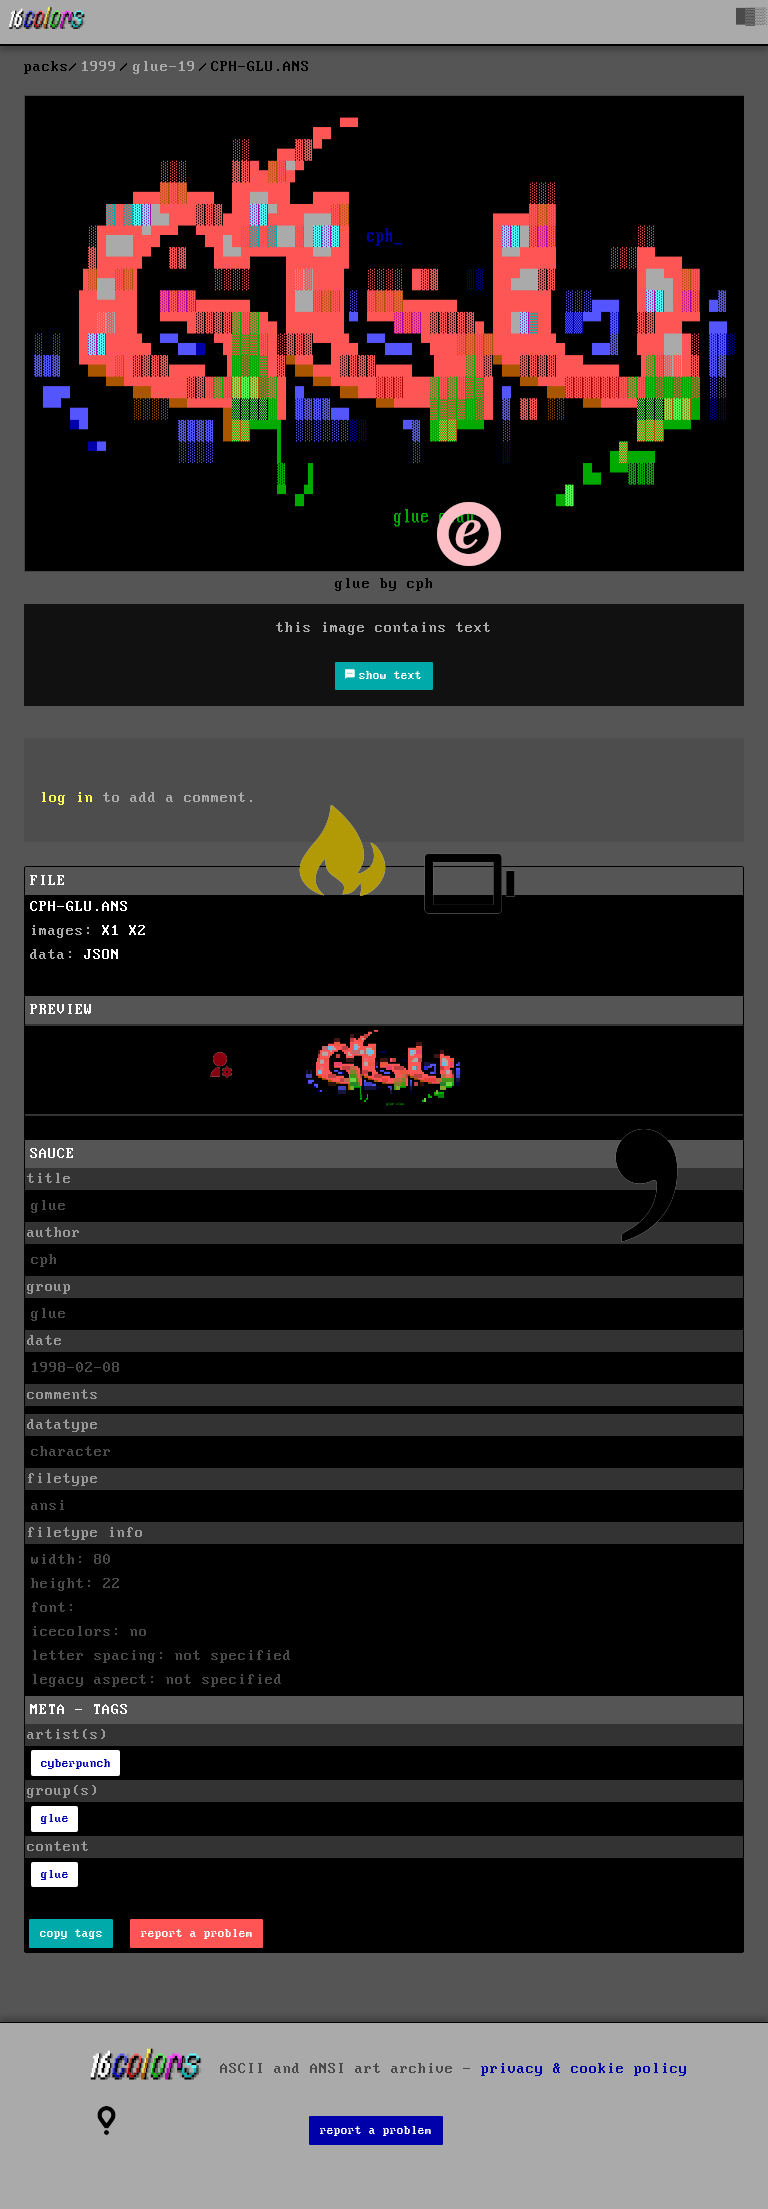 The image size is (768, 2209). I want to click on comma.ai company logo, so click(646, 1185).